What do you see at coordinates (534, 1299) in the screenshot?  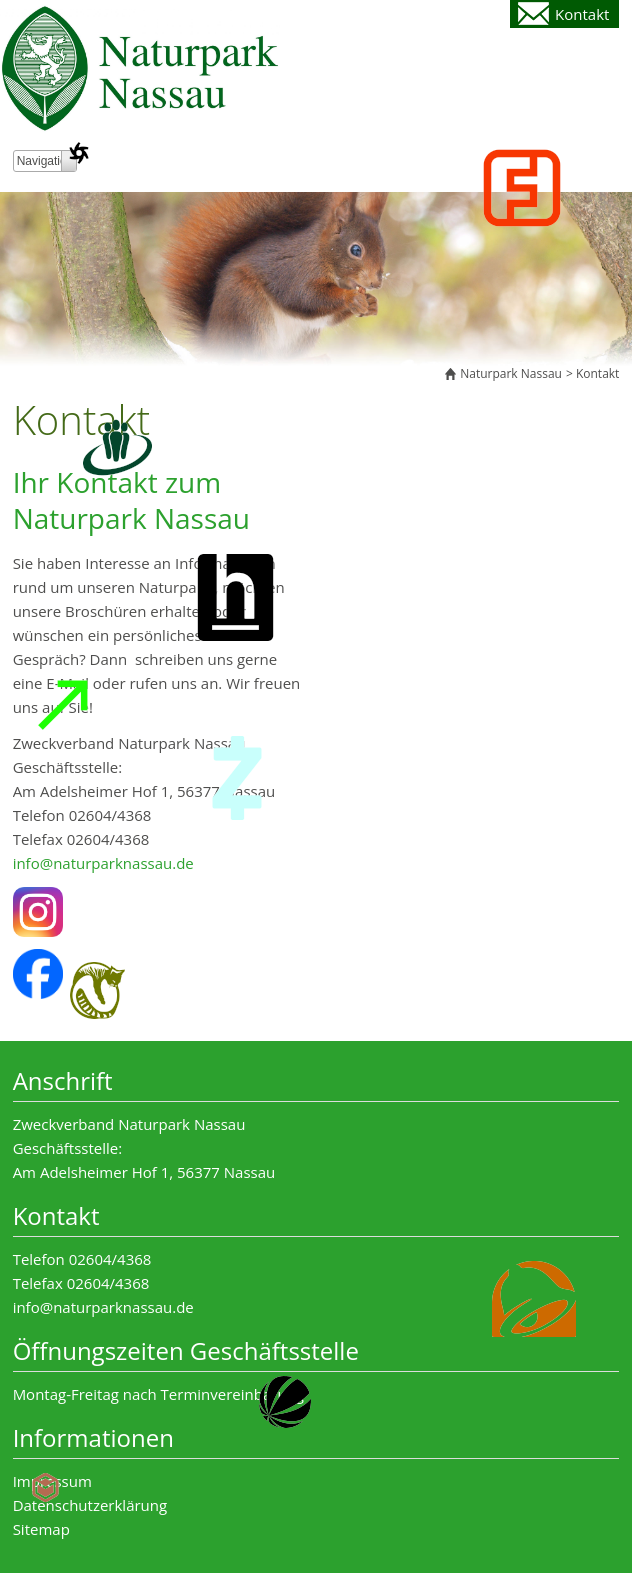 I see `open the Taco Bell app` at bounding box center [534, 1299].